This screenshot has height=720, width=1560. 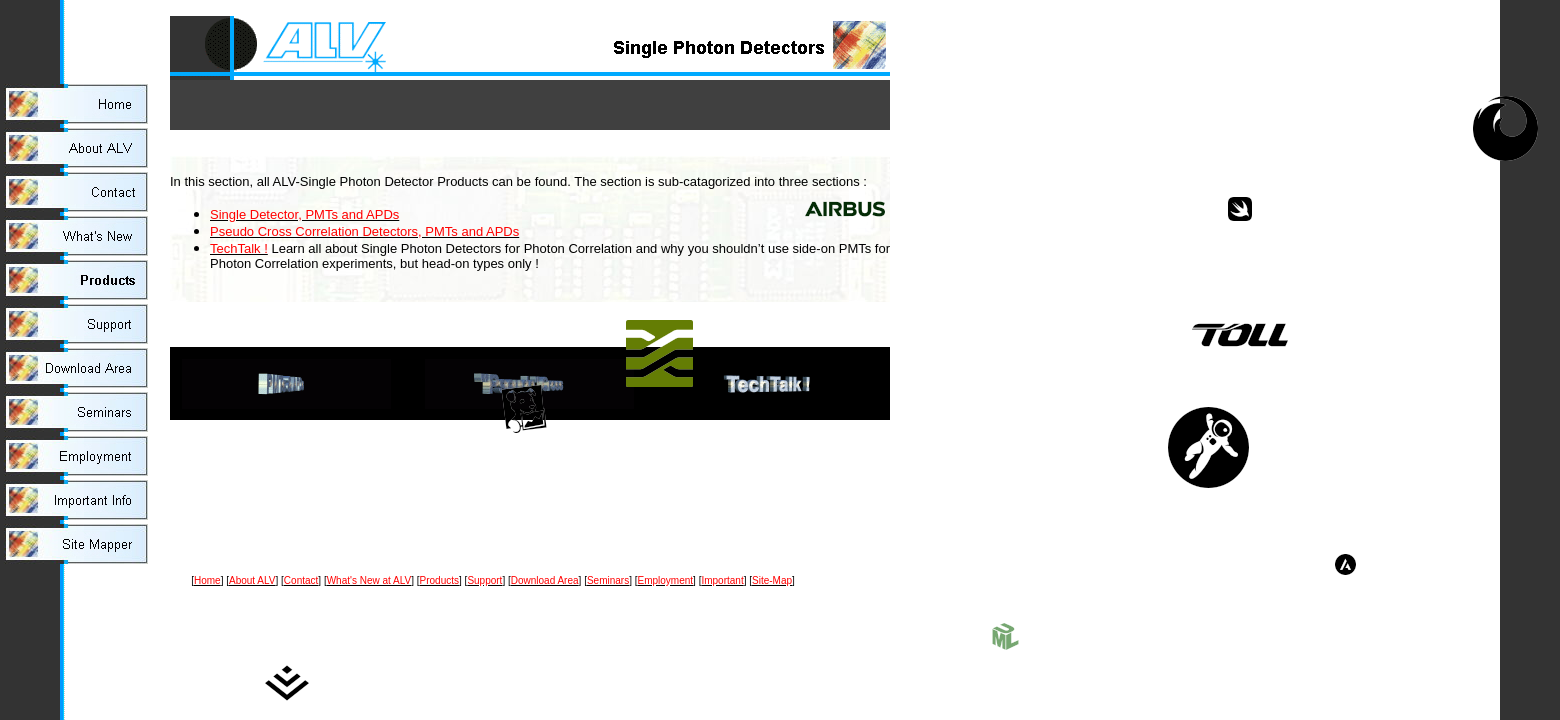 I want to click on open Firefox browser, so click(x=1505, y=128).